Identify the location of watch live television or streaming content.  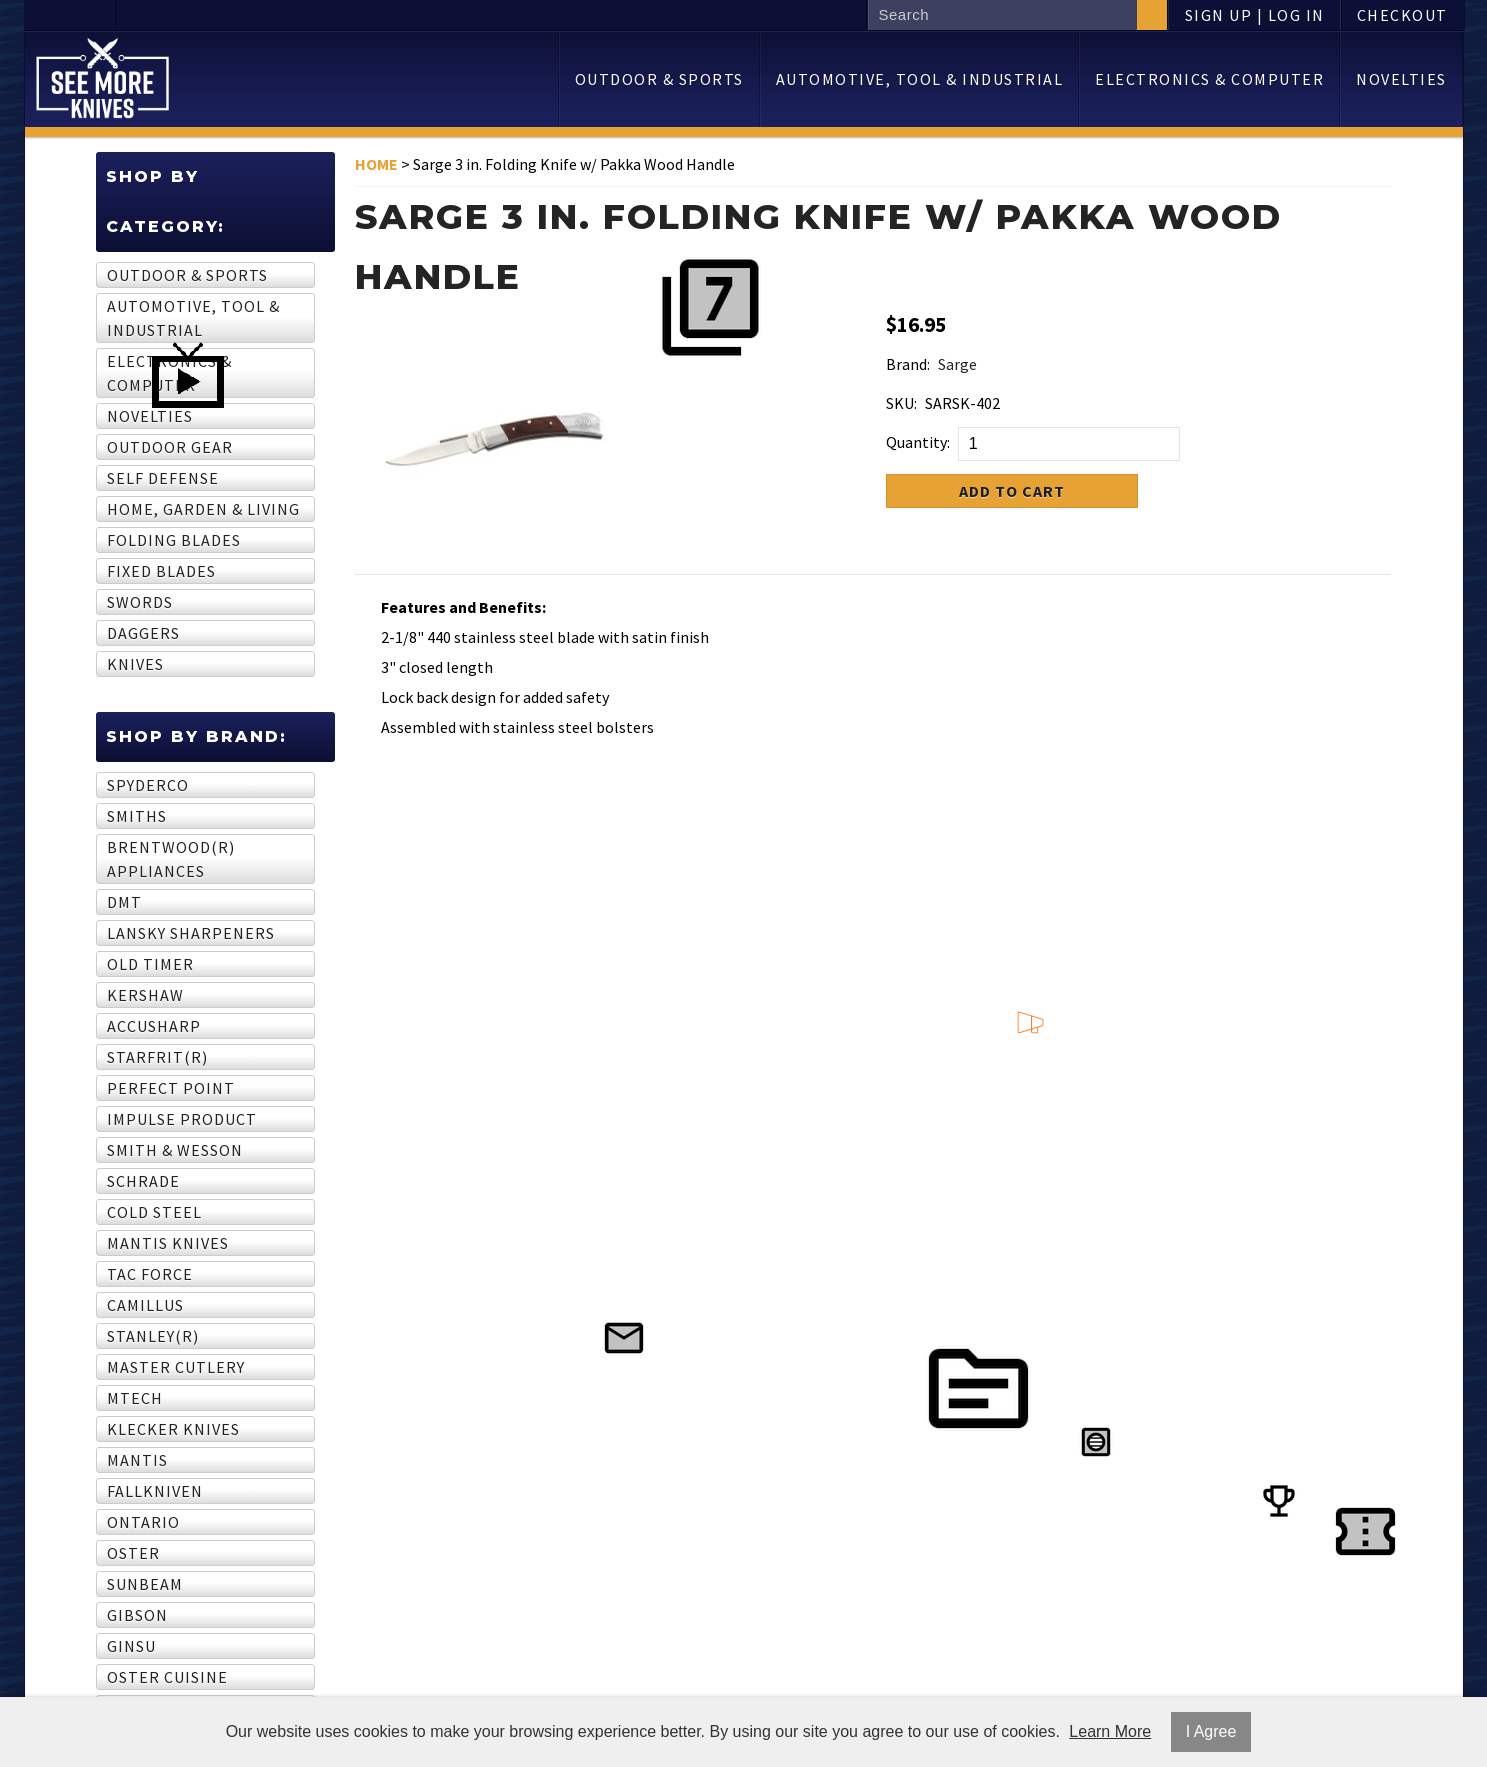
(188, 375).